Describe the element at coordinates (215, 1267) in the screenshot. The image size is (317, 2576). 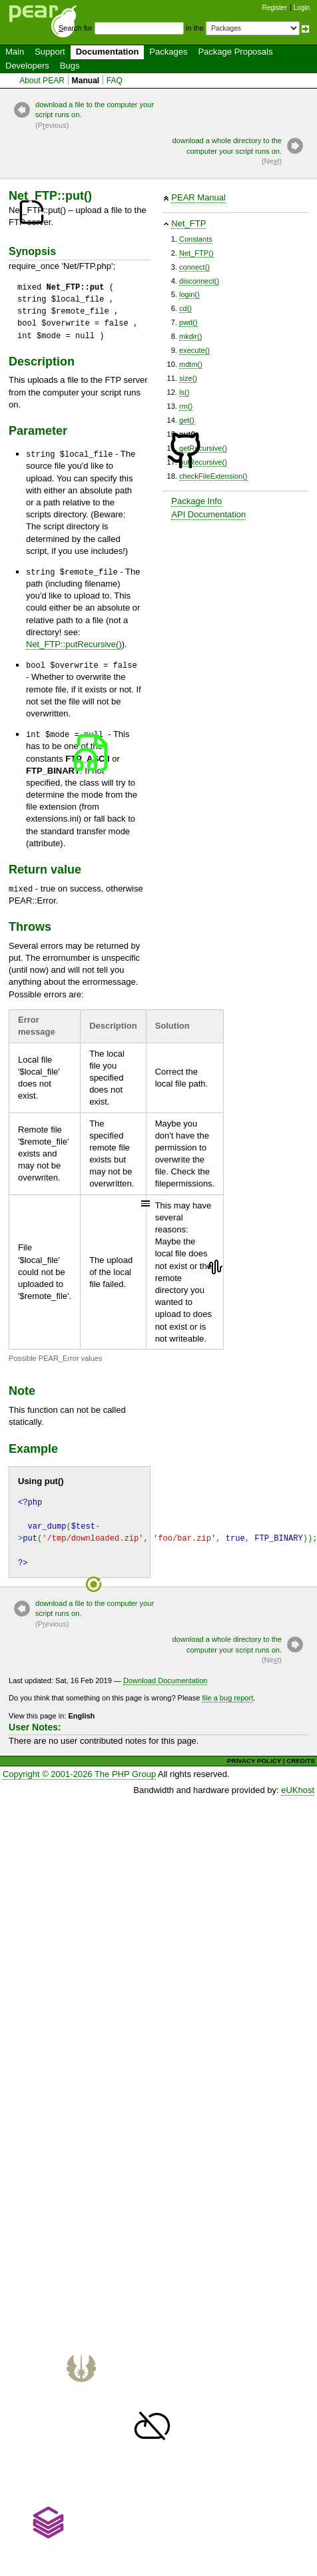
I see `audio waveform visualization` at that location.